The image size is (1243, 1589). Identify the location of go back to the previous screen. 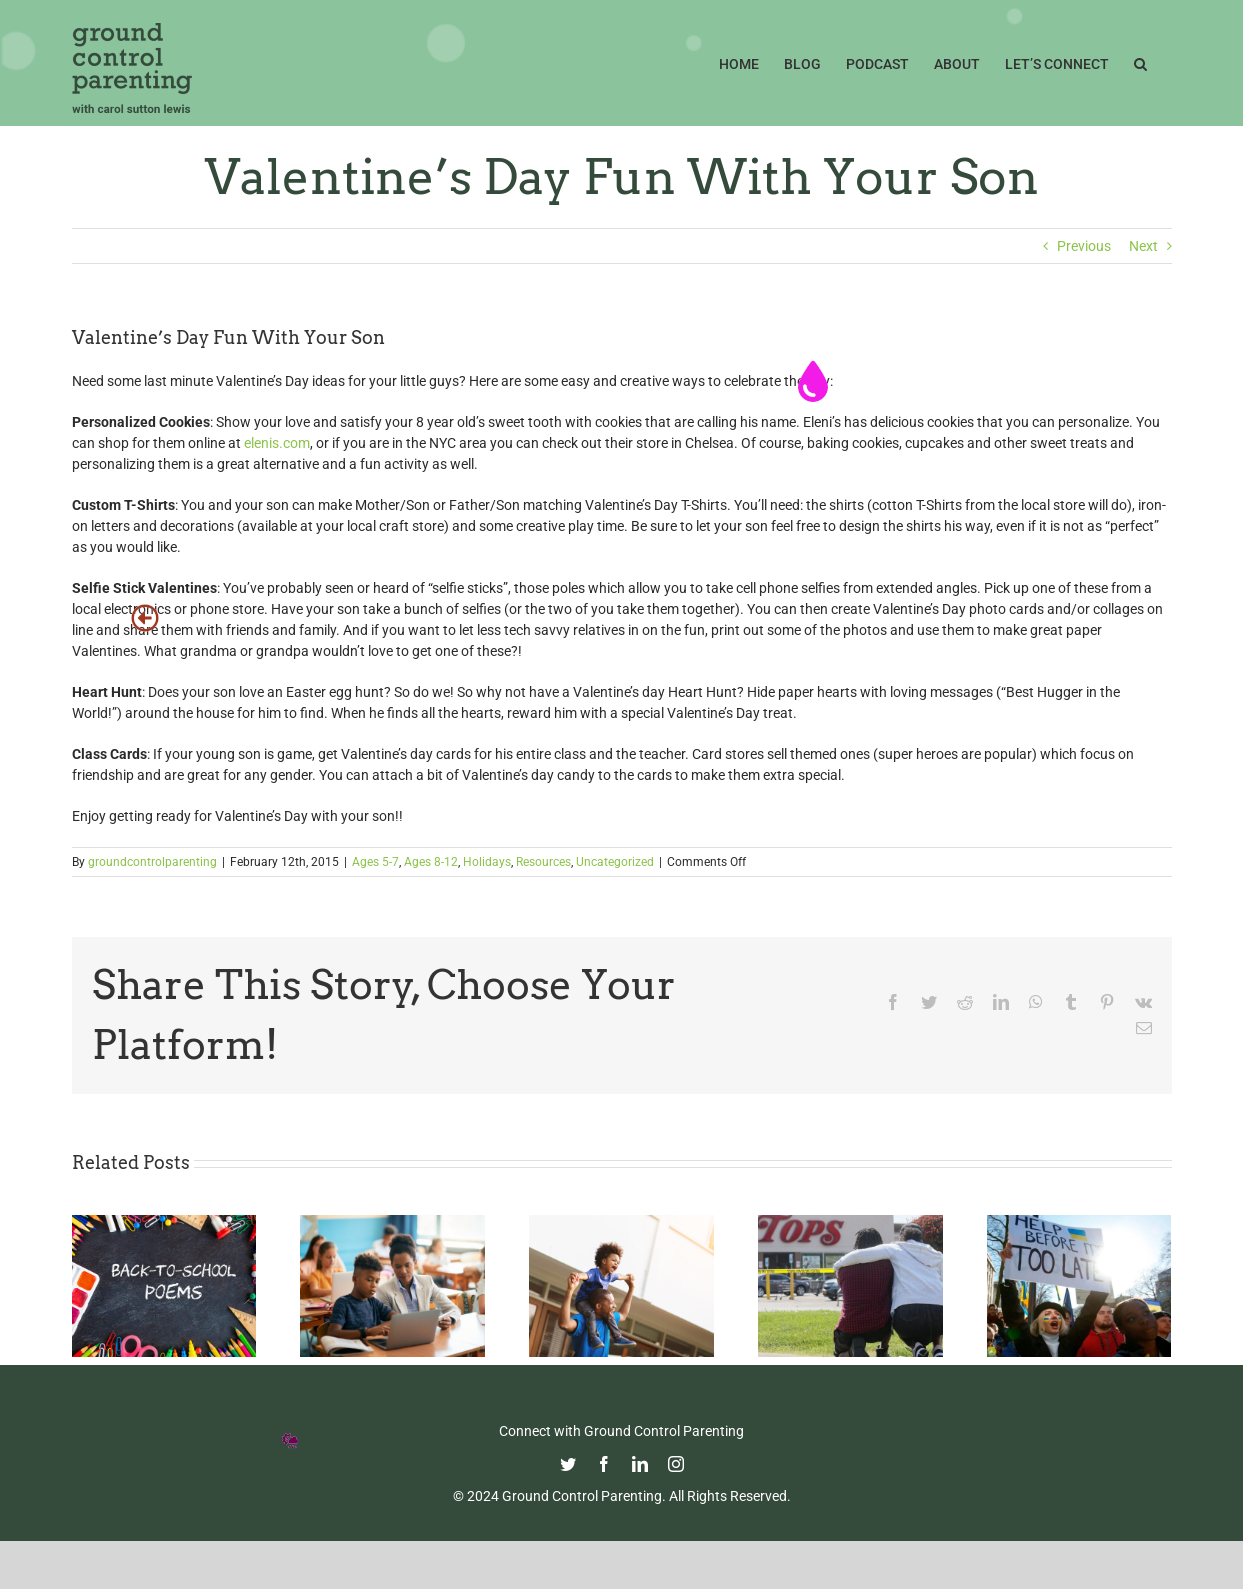
(145, 618).